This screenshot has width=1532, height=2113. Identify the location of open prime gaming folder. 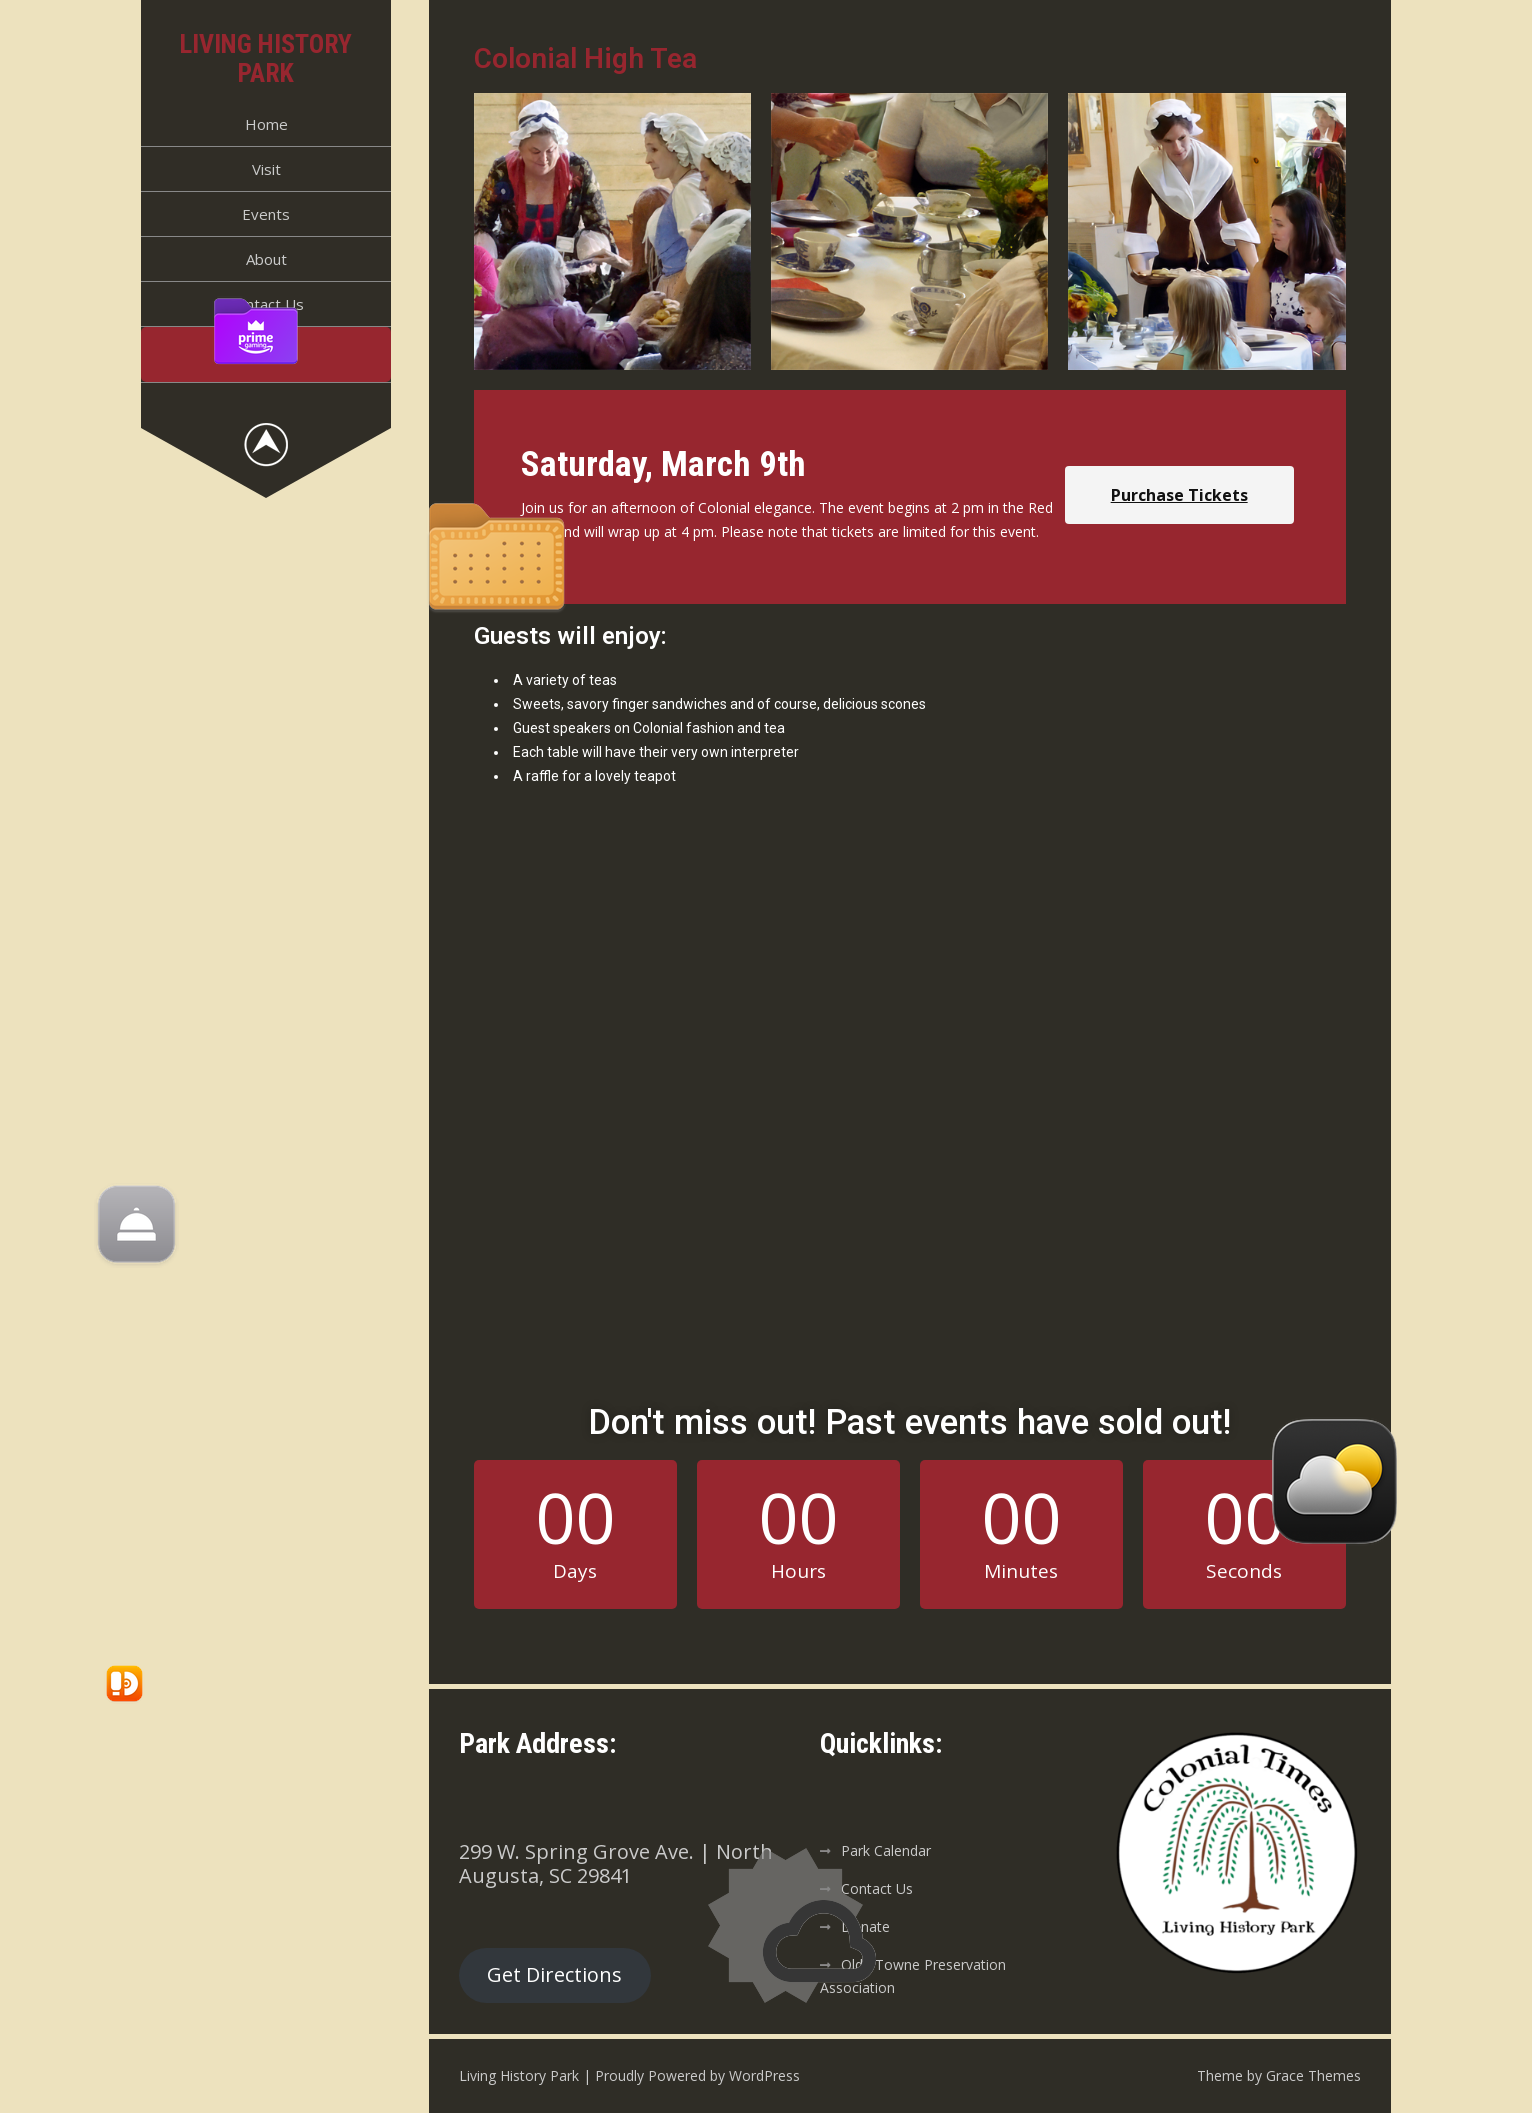
(255, 333).